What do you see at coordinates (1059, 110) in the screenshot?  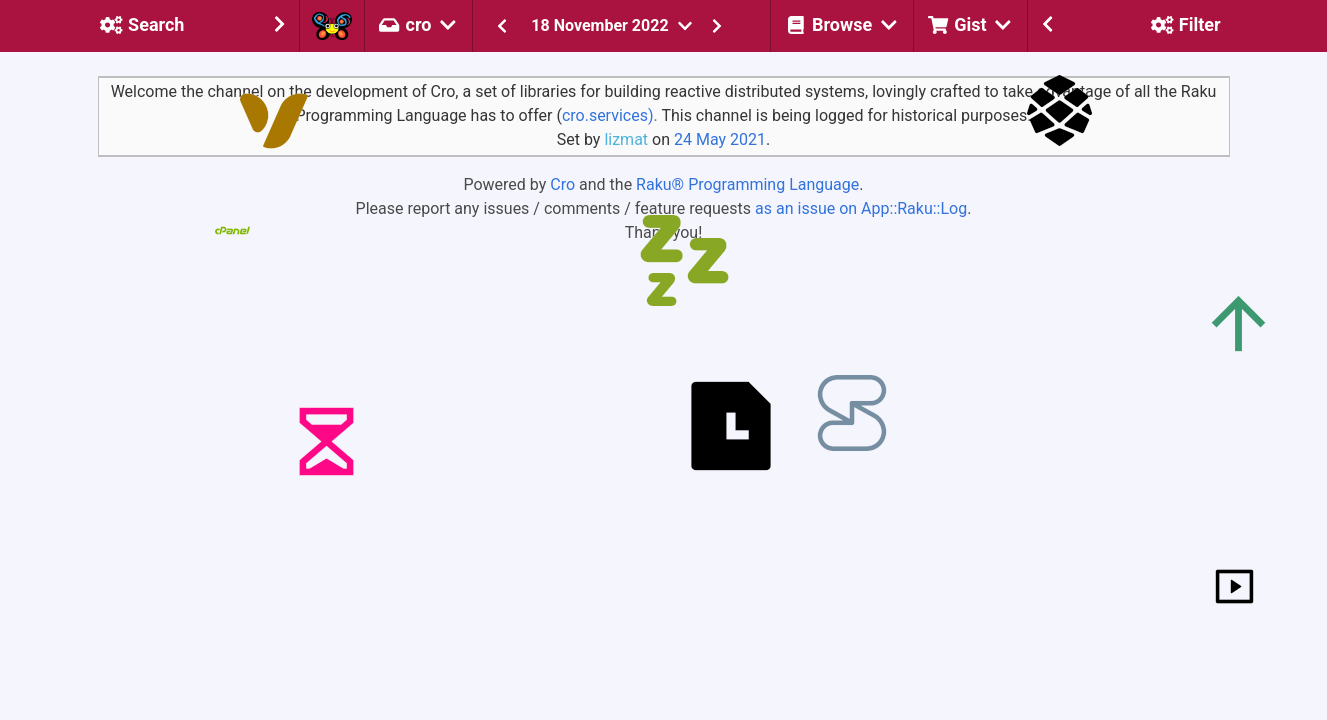 I see `RedwoodJS framework logo` at bounding box center [1059, 110].